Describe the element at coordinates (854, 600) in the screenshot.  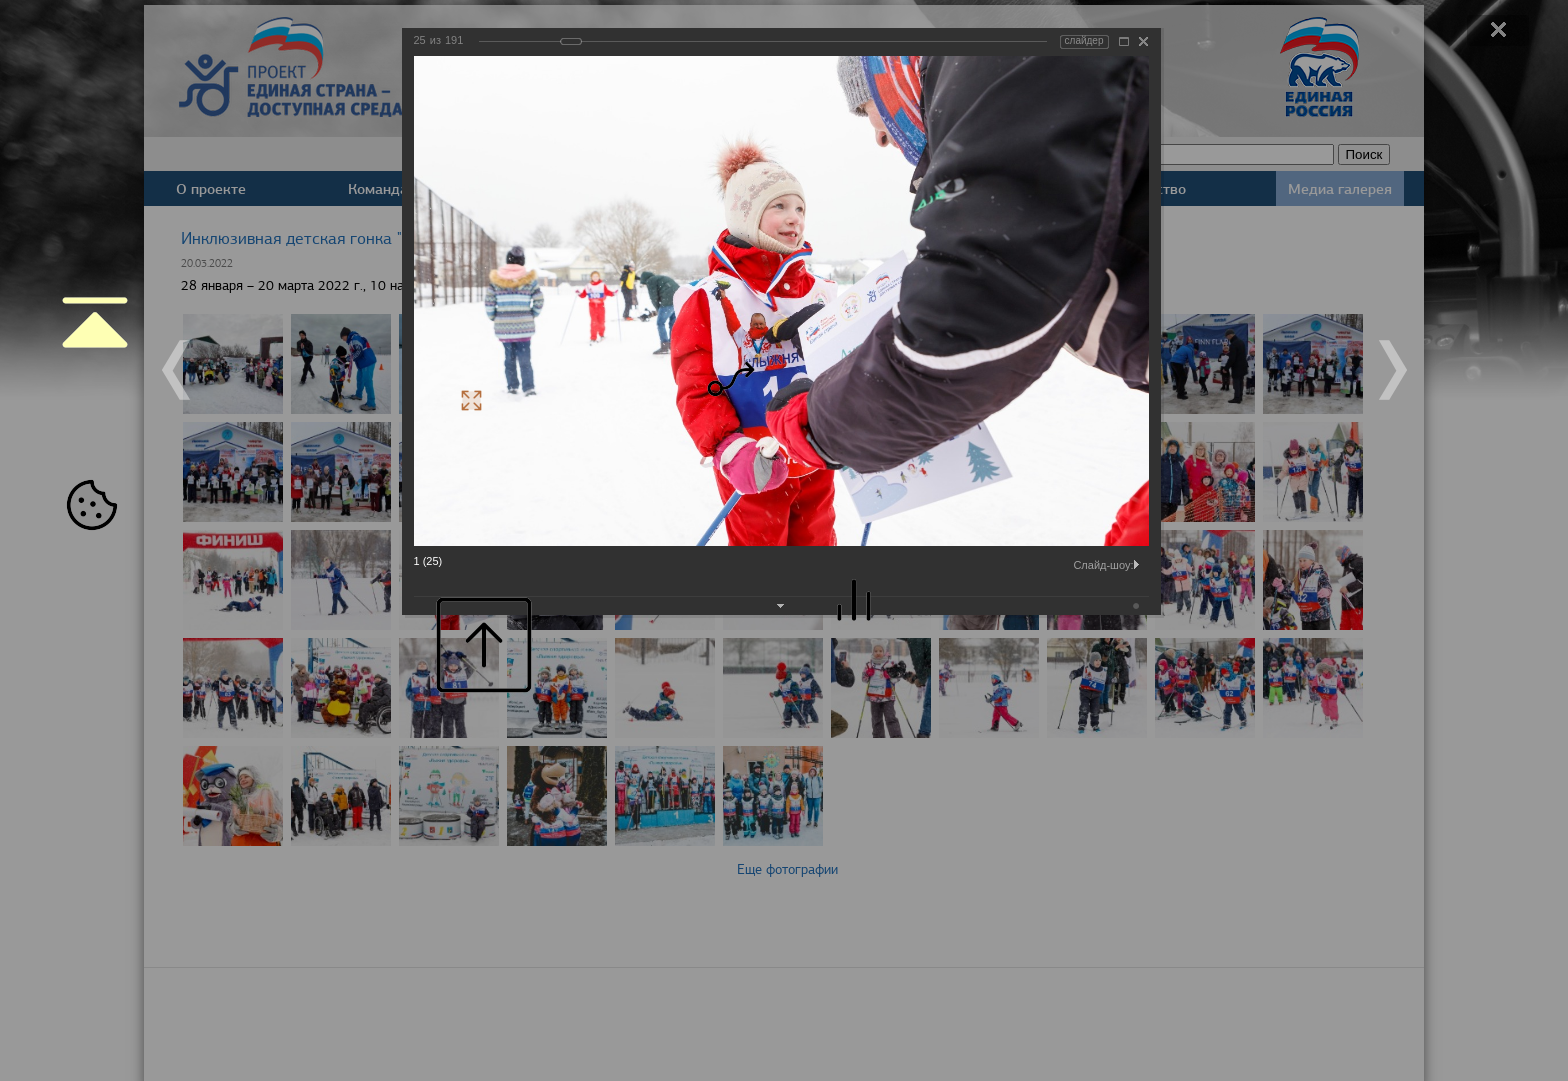
I see `view bar chart or statistics` at that location.